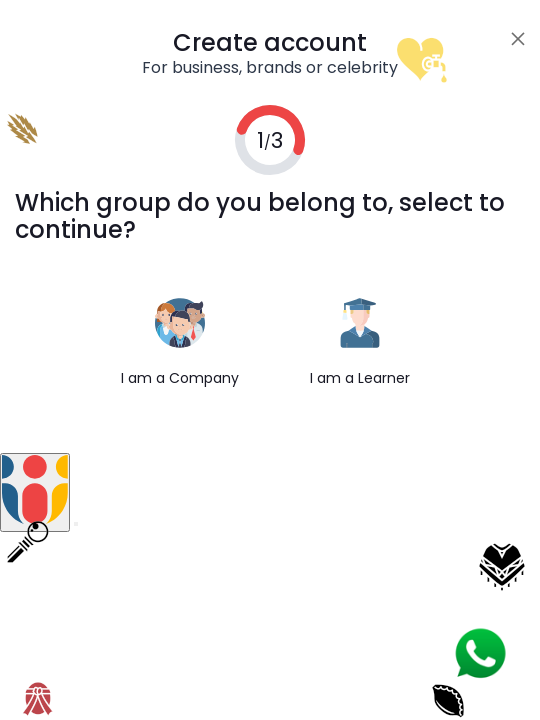 Image resolution: width=540 pixels, height=720 pixels. What do you see at coordinates (502, 567) in the screenshot?
I see `select poncho clothing item` at bounding box center [502, 567].